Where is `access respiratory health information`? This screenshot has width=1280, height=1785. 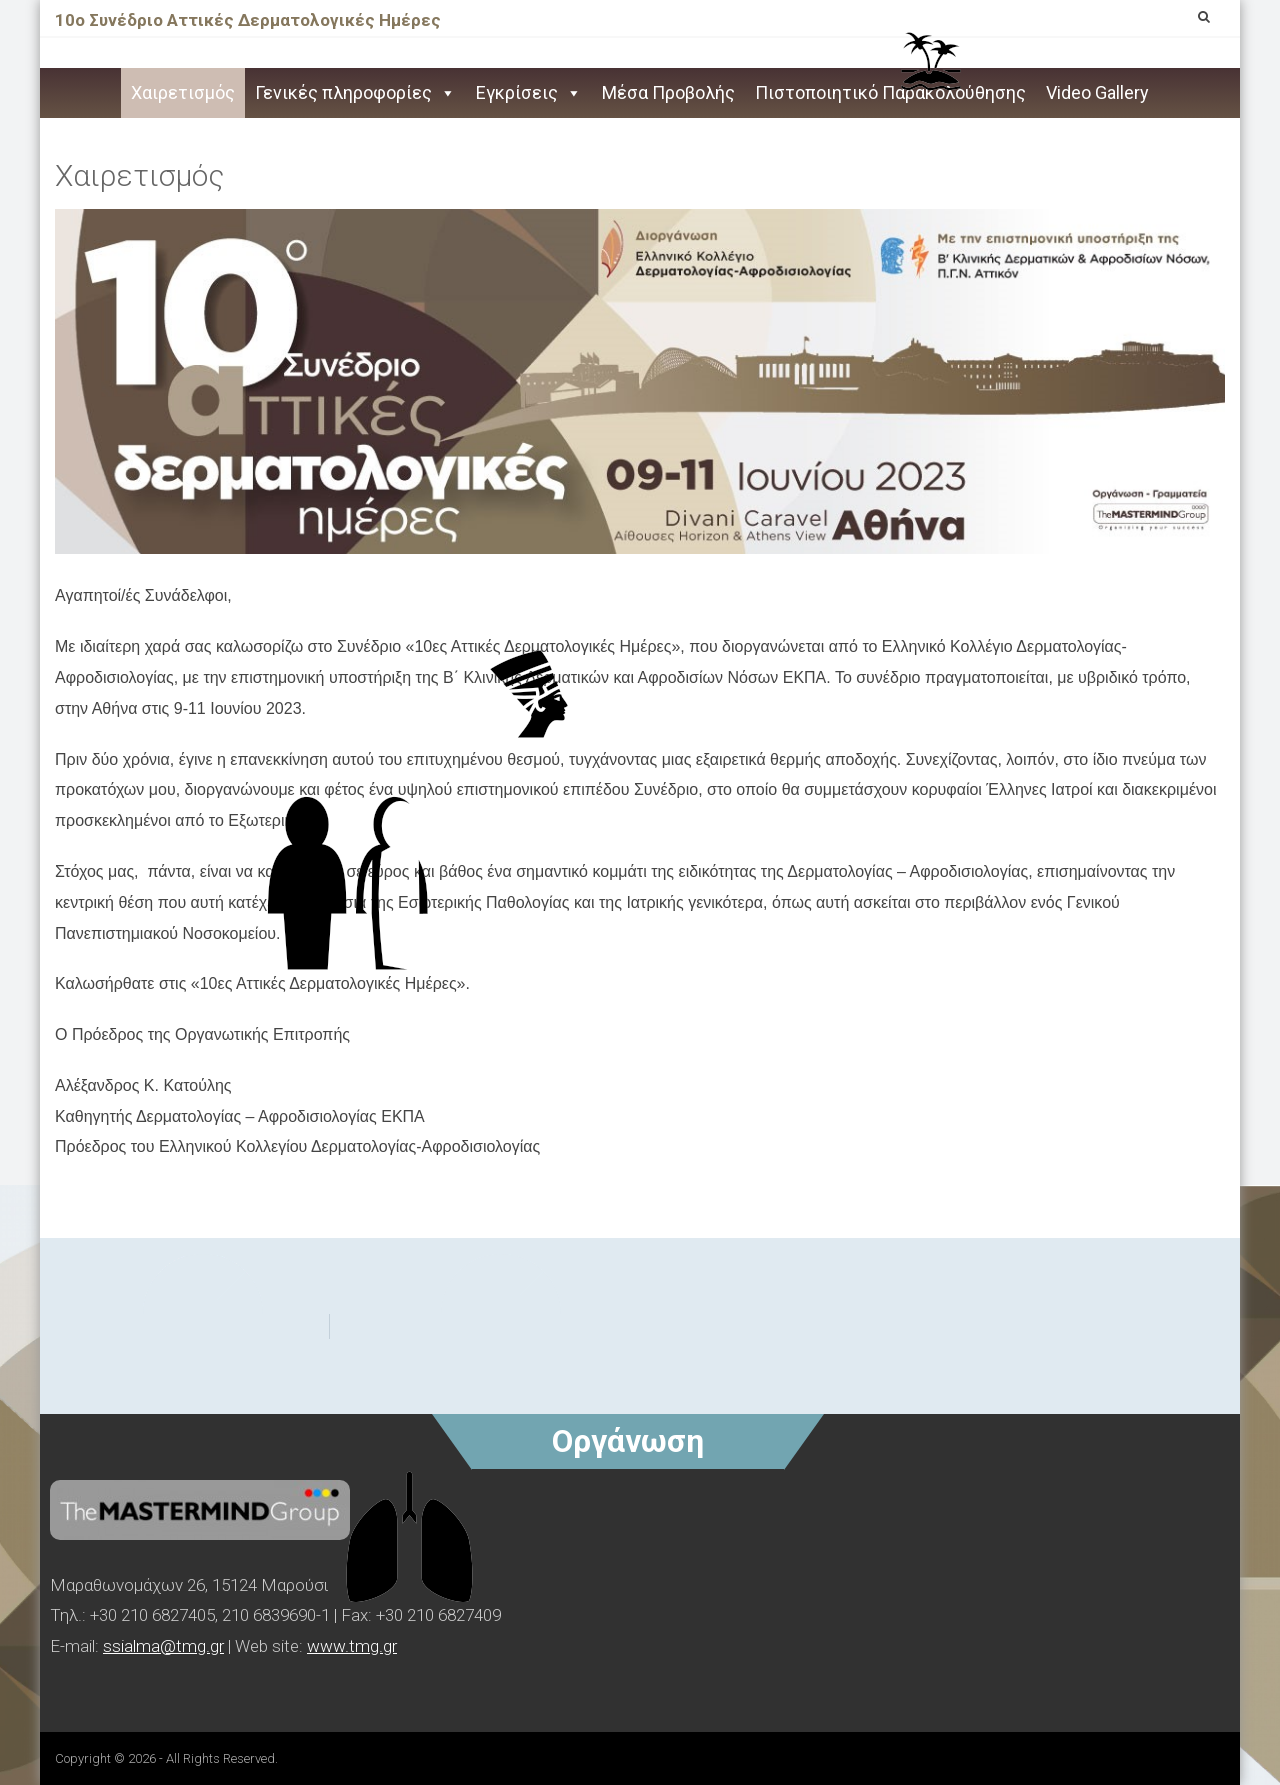 access respiratory health information is located at coordinates (409, 1539).